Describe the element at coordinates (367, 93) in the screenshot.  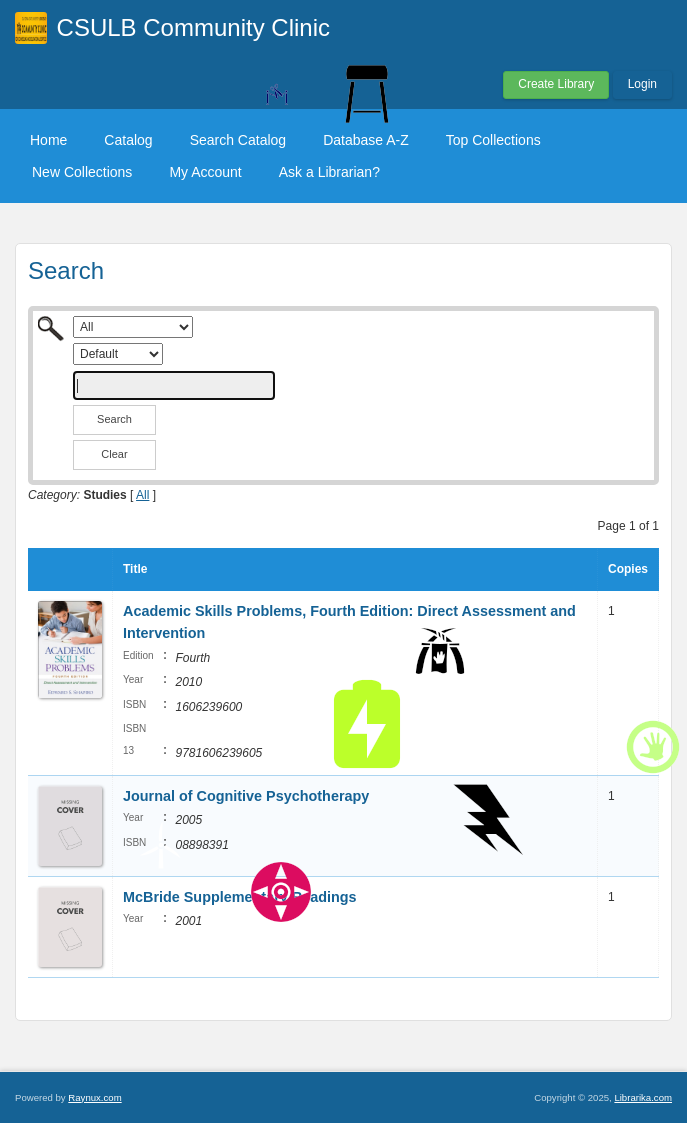
I see `bar seating or stool furniture option` at that location.